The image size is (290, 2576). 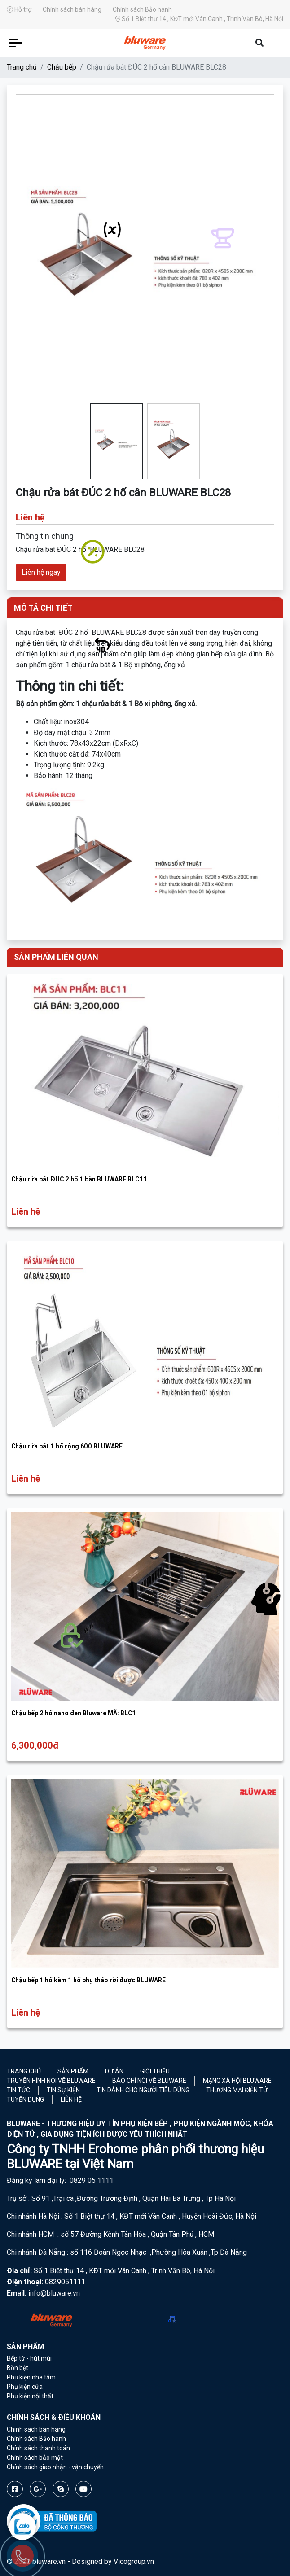 What do you see at coordinates (266, 1599) in the screenshot?
I see `access AI or machine learning features` at bounding box center [266, 1599].